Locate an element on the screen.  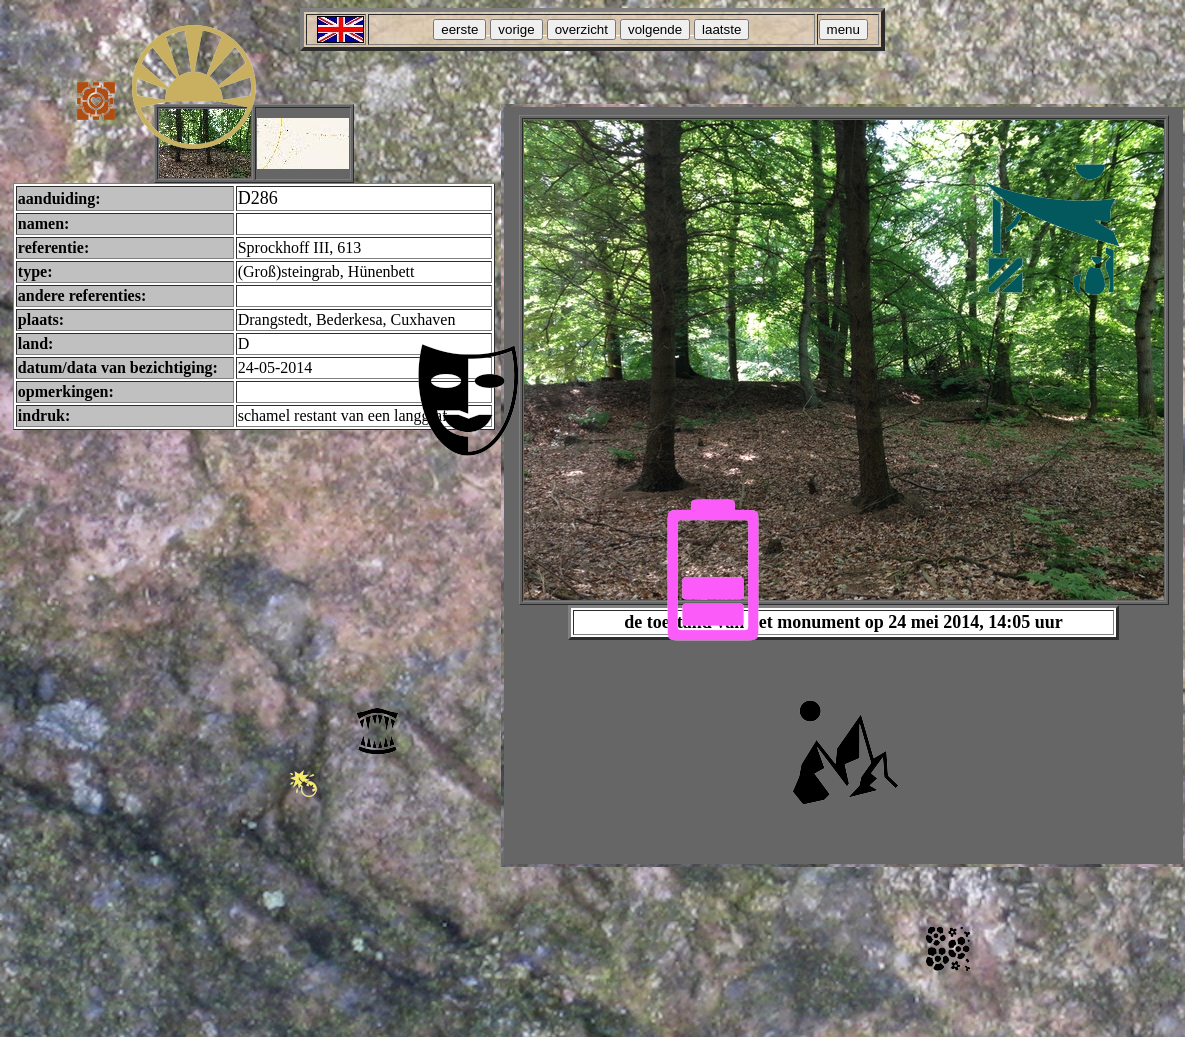
indicates morning or sunrise time setting is located at coordinates (193, 87).